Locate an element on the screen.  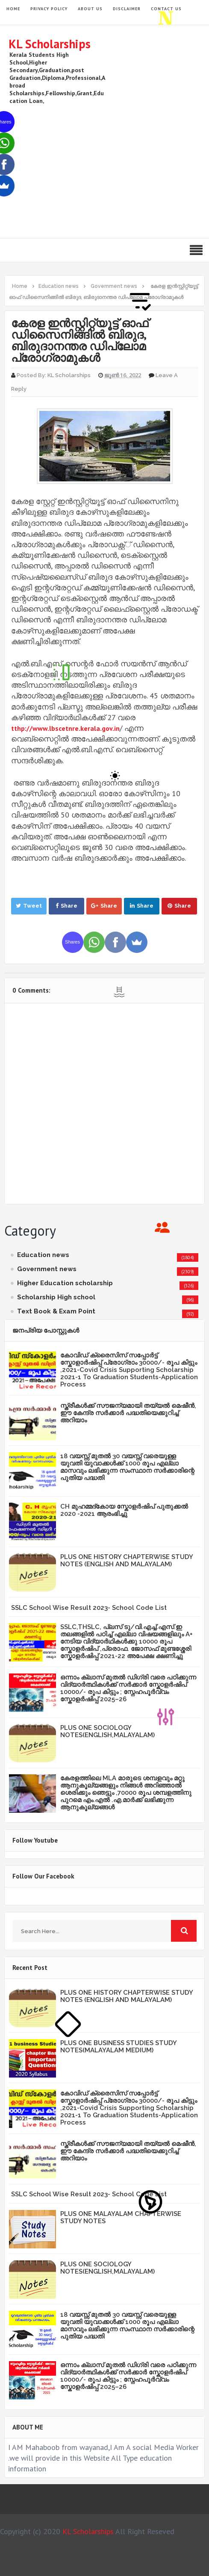
decrease screen brightness is located at coordinates (115, 776).